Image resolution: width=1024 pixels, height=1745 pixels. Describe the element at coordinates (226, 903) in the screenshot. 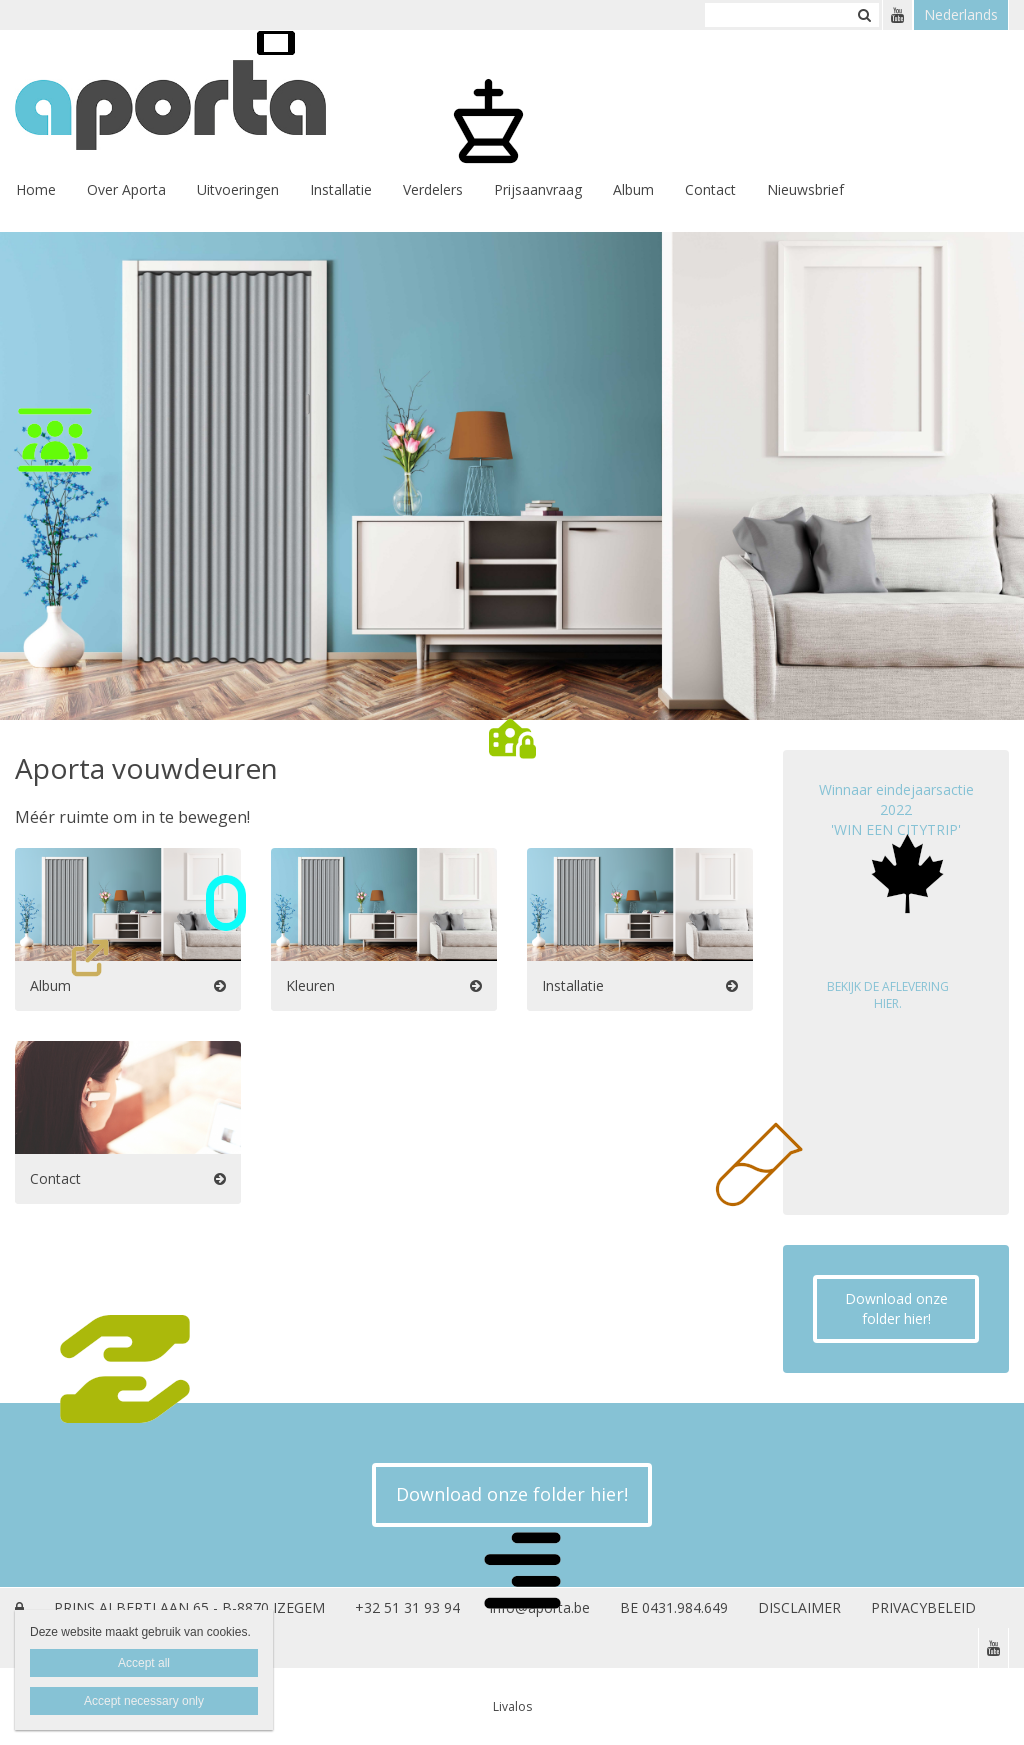

I see `indicates zero items or empty count` at that location.